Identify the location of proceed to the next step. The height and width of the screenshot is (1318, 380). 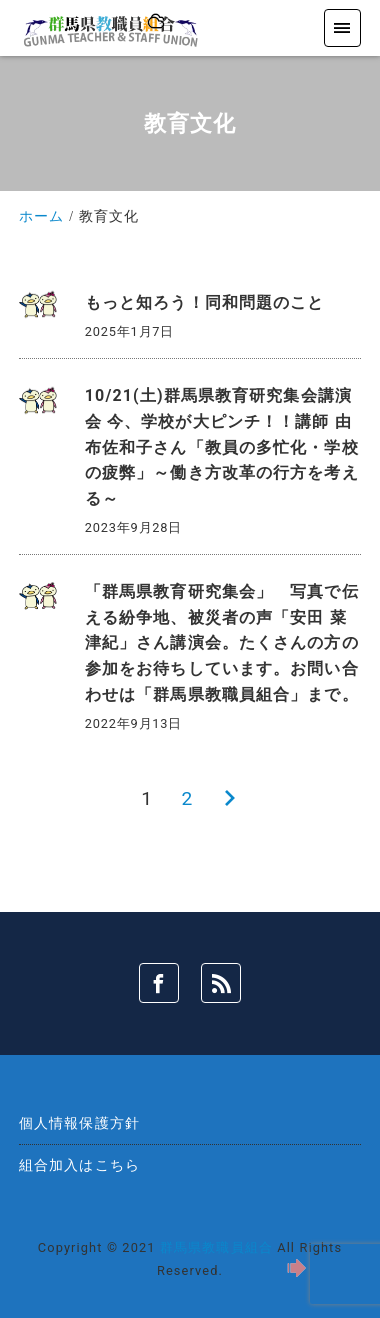
(296, 1268).